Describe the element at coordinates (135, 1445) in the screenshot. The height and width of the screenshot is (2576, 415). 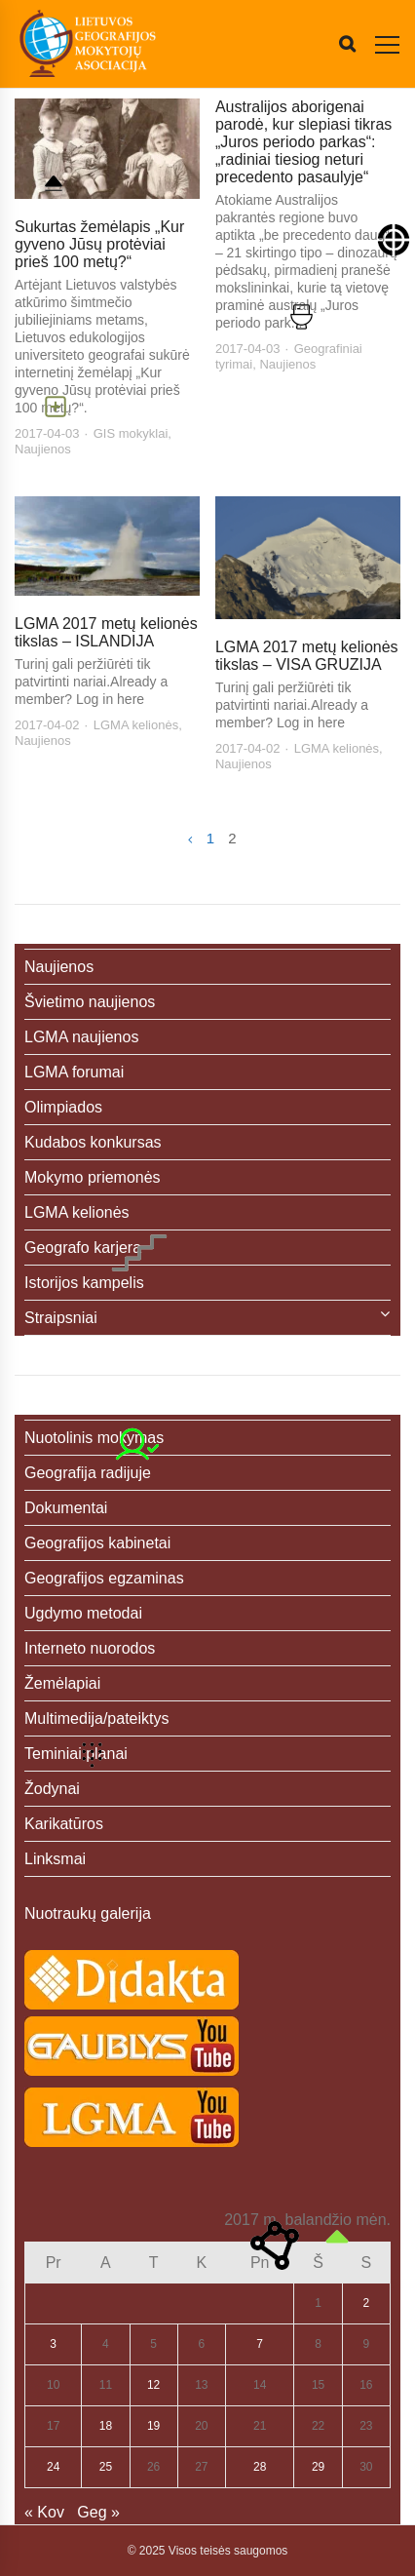
I see `verify or confirm user identity` at that location.